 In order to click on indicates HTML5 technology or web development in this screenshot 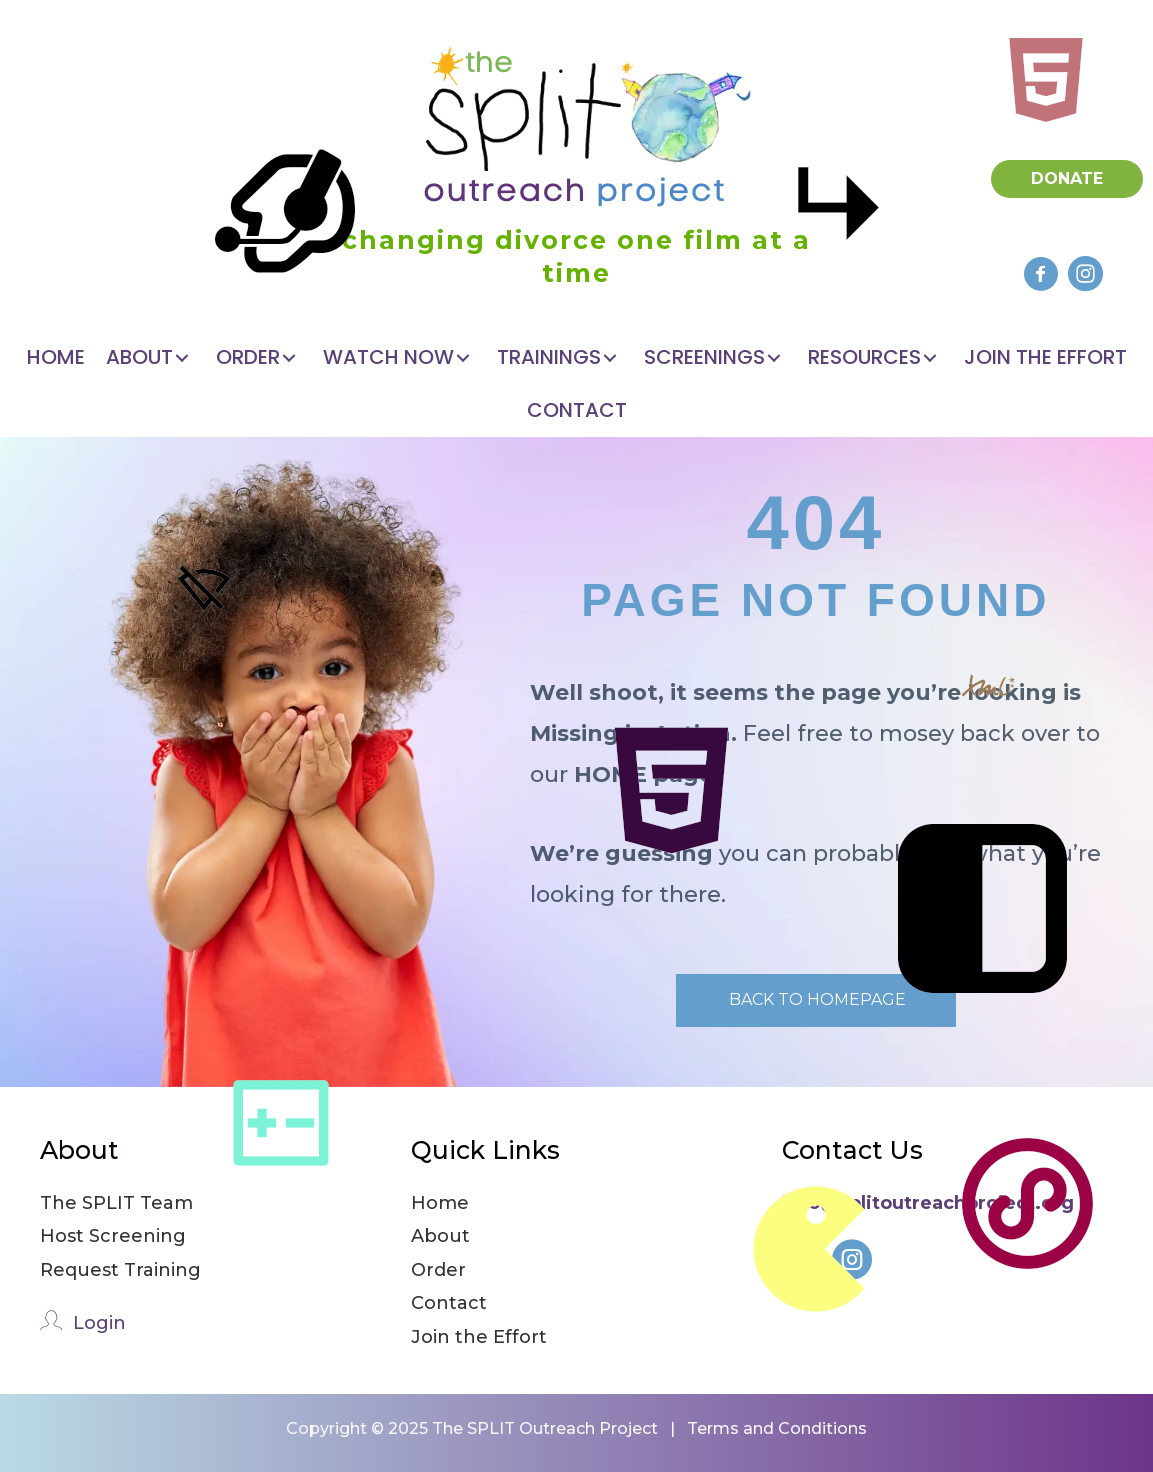, I will do `click(671, 790)`.